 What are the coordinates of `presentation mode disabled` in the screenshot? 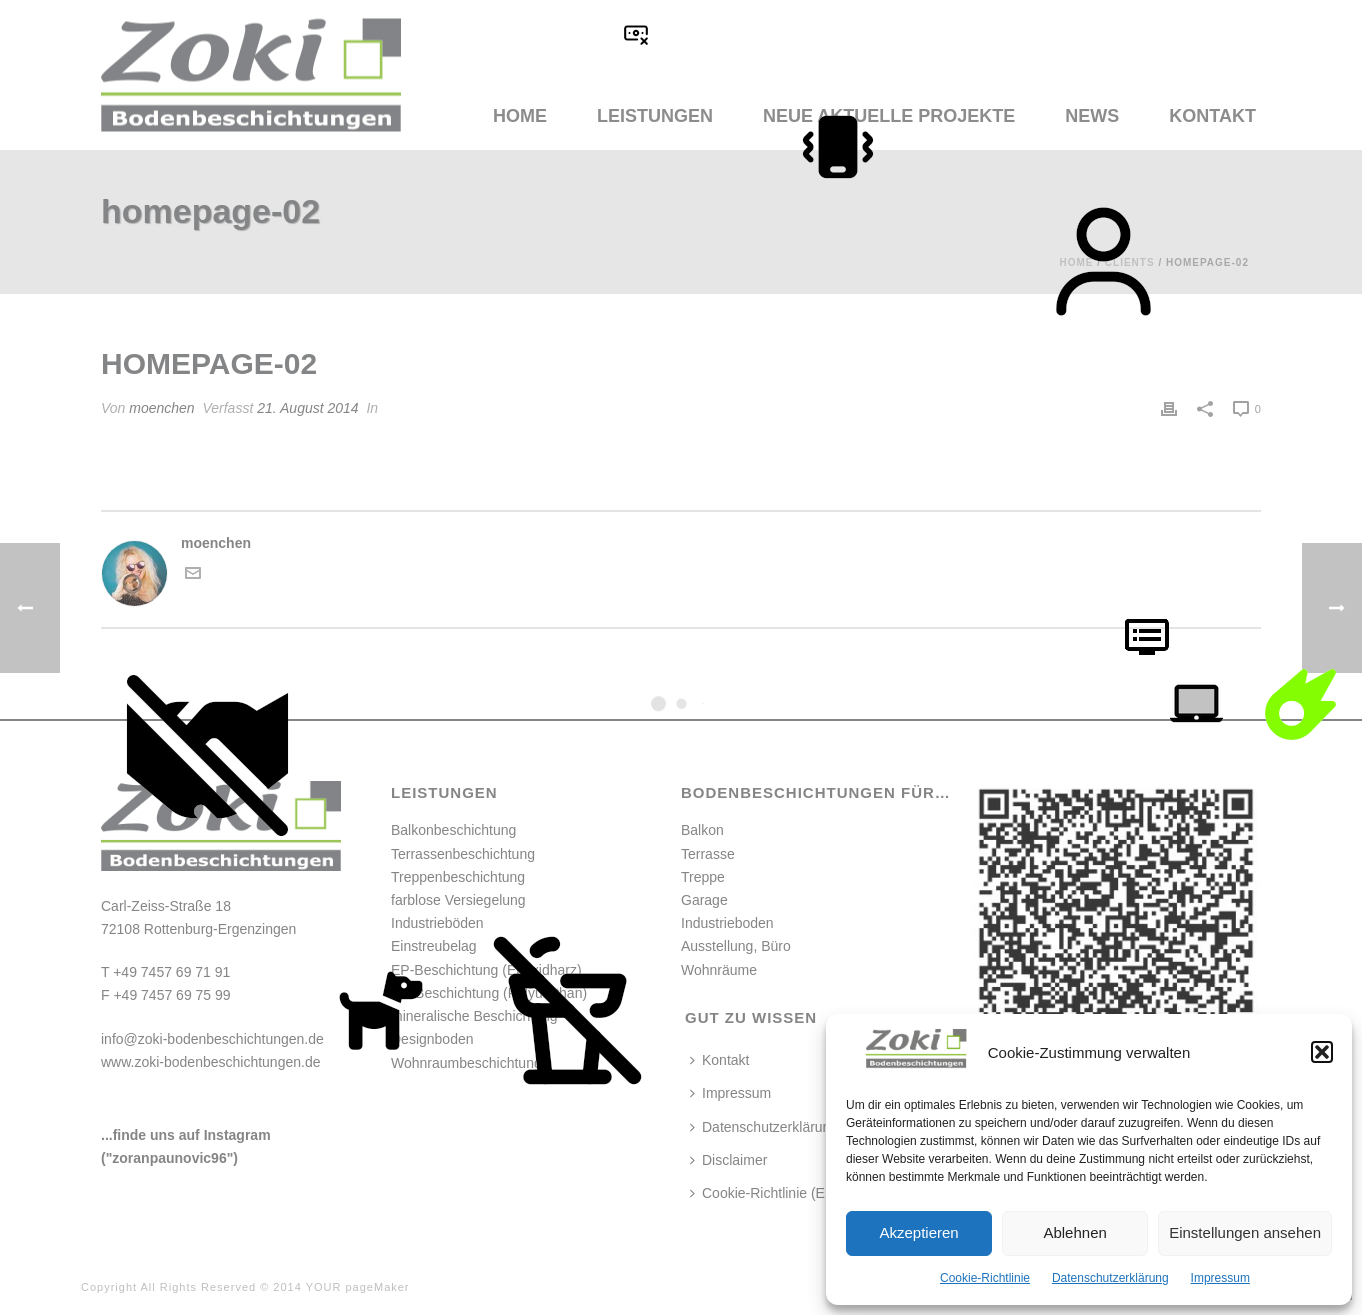 It's located at (567, 1010).